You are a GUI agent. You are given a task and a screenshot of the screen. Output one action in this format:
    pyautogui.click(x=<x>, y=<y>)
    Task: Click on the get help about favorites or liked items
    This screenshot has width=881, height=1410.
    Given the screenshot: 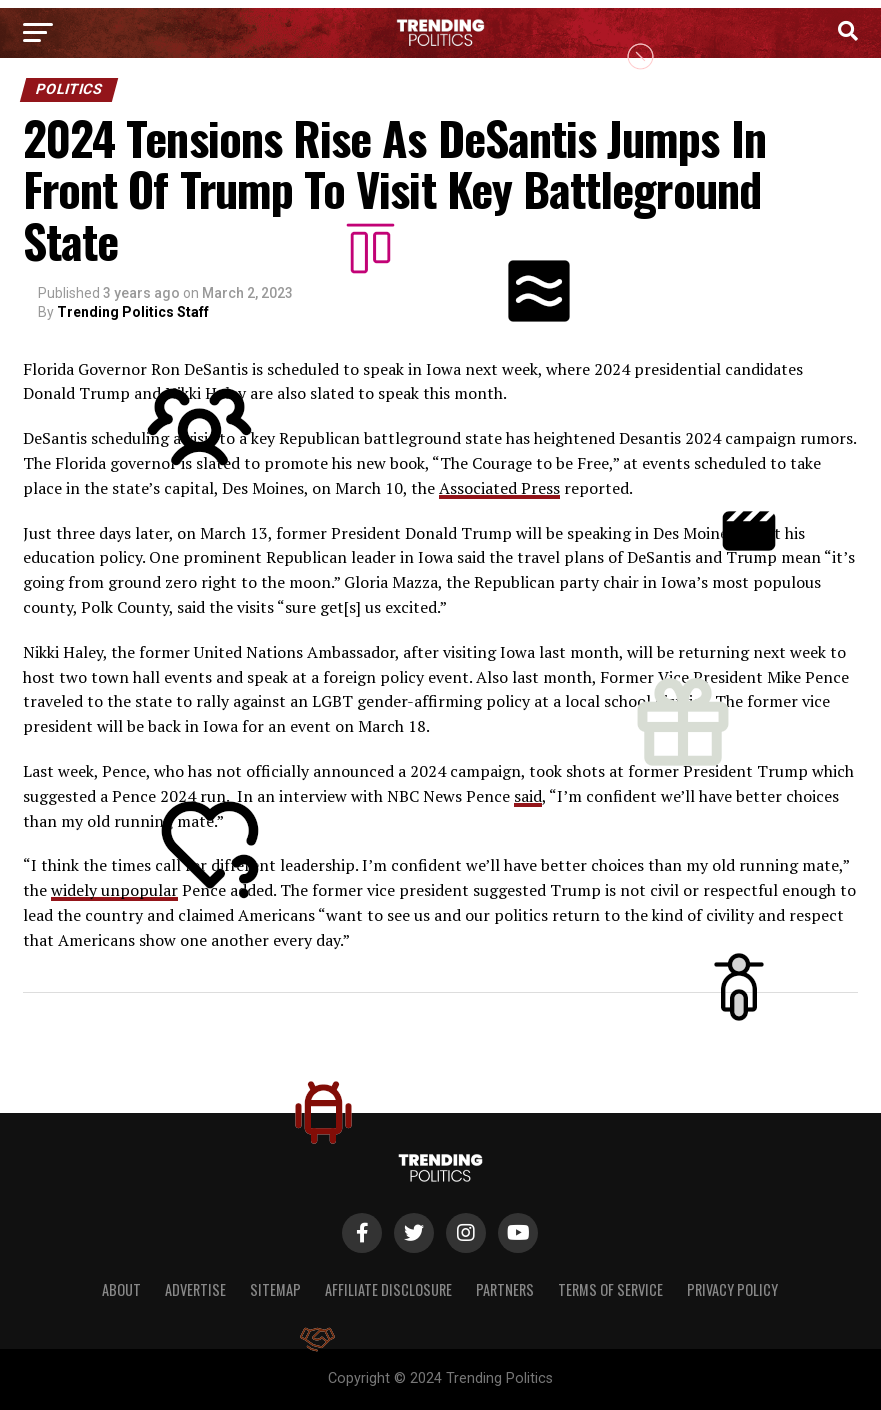 What is the action you would take?
    pyautogui.click(x=210, y=845)
    